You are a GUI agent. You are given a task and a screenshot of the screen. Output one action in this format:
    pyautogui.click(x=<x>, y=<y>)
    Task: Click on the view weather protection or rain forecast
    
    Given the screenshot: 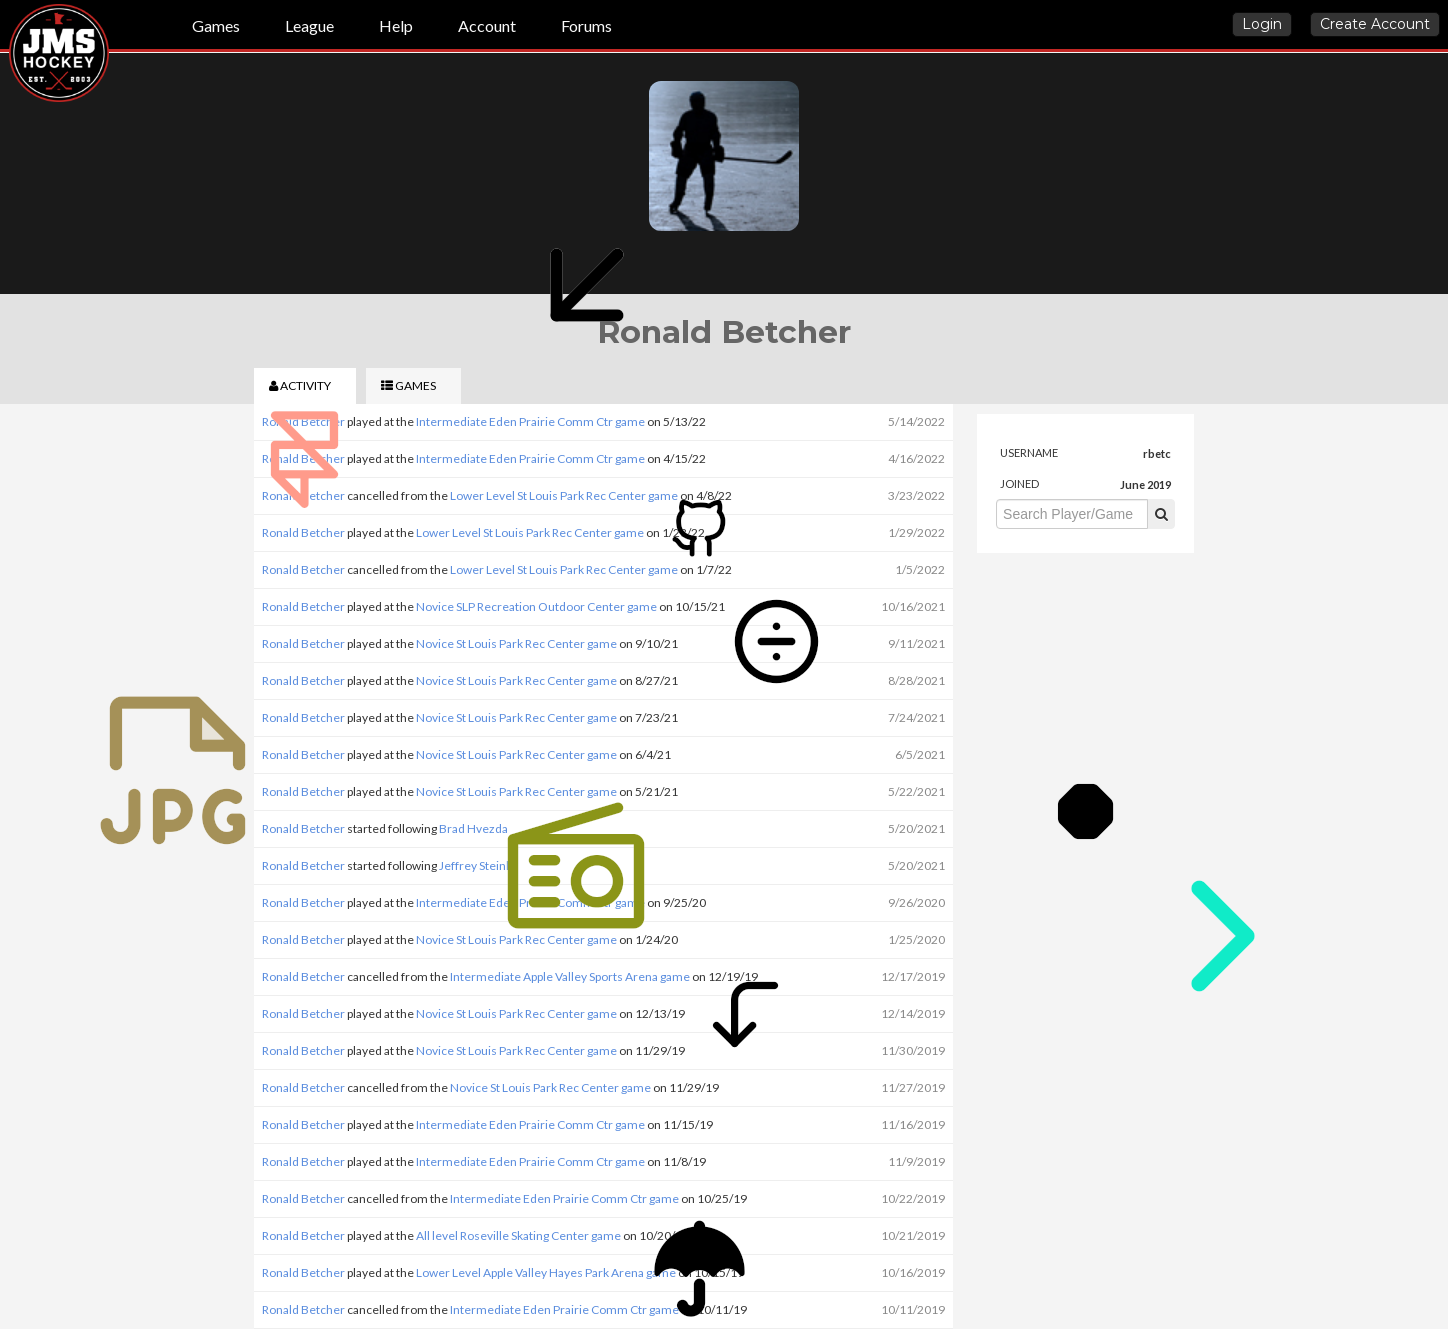 What is the action you would take?
    pyautogui.click(x=699, y=1271)
    